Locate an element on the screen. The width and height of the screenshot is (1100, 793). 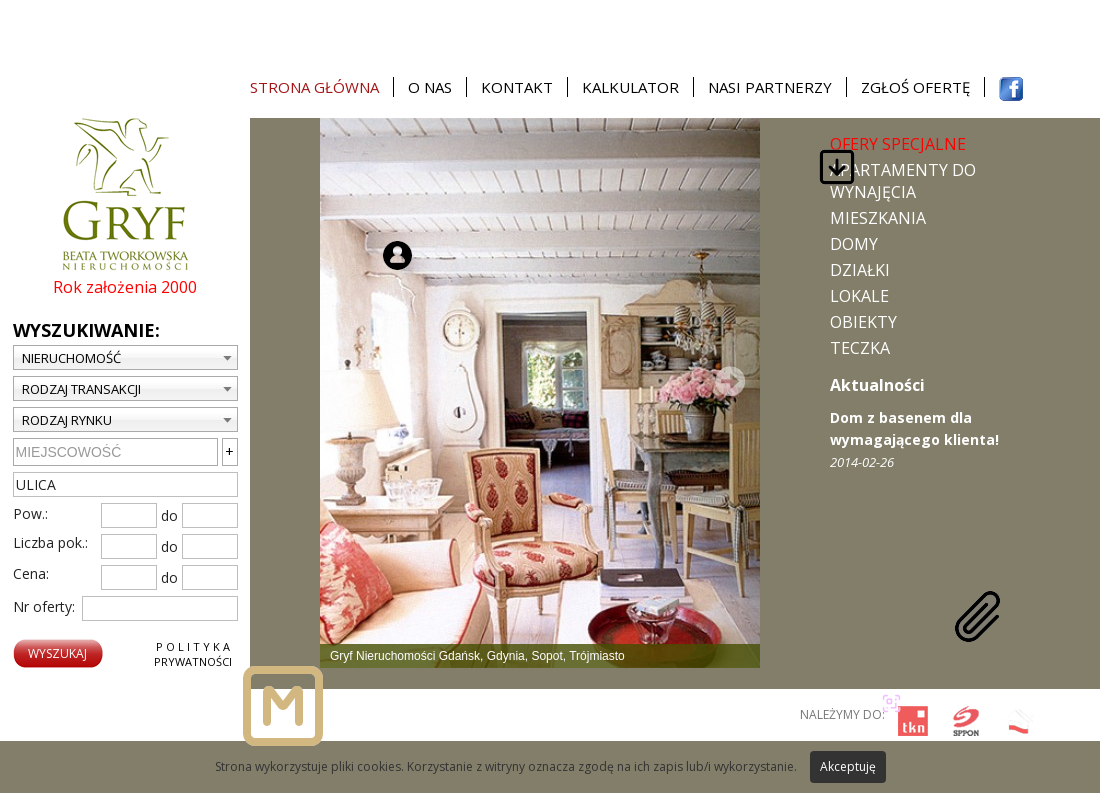
scan a QR code is located at coordinates (891, 703).